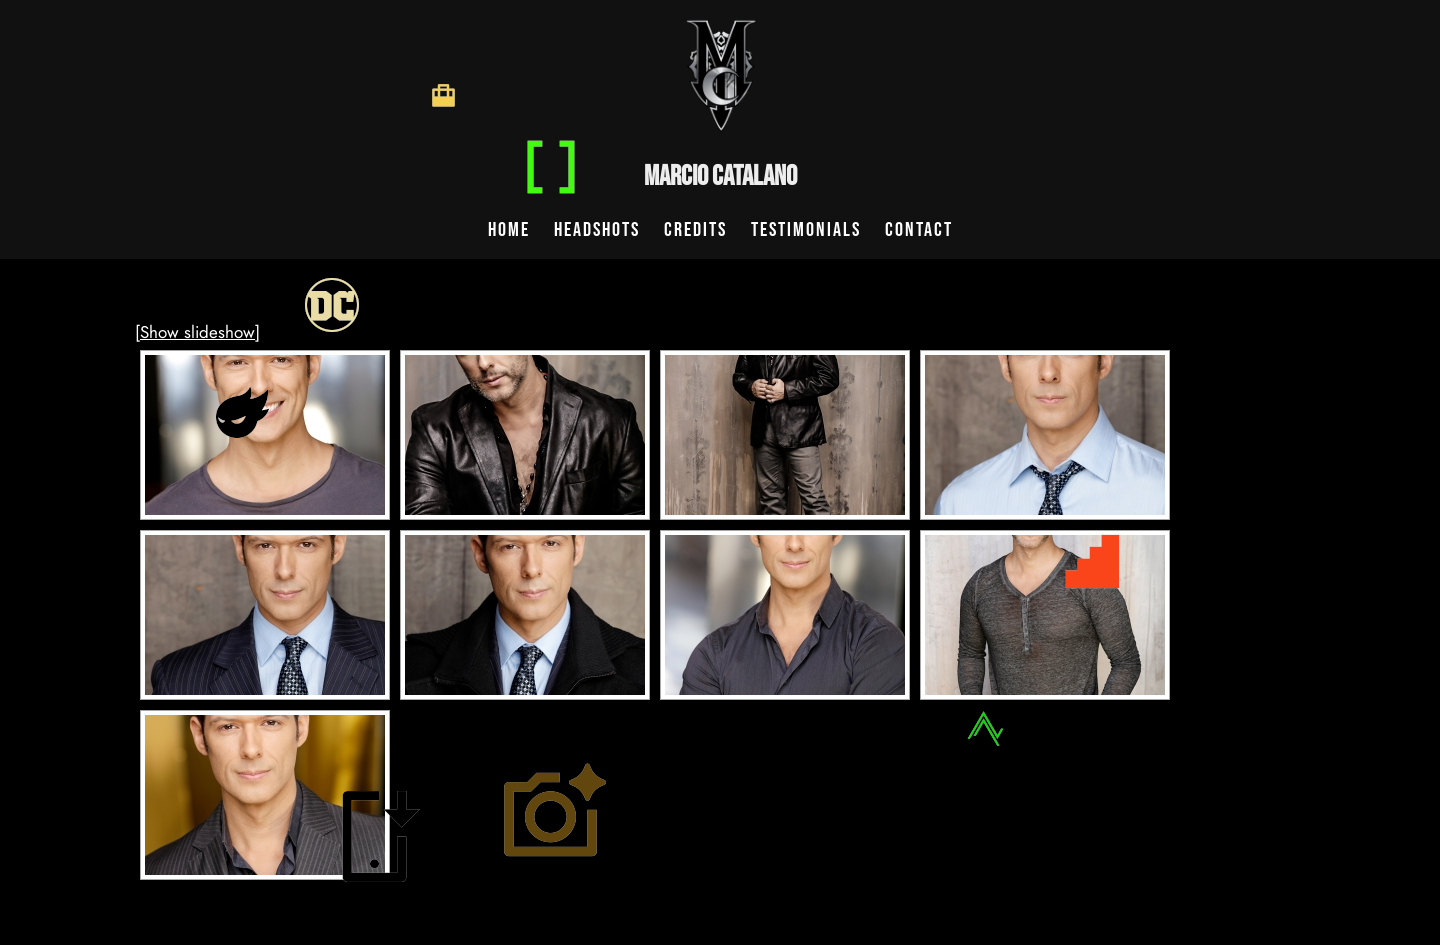  What do you see at coordinates (443, 96) in the screenshot?
I see `access work or business documents` at bounding box center [443, 96].